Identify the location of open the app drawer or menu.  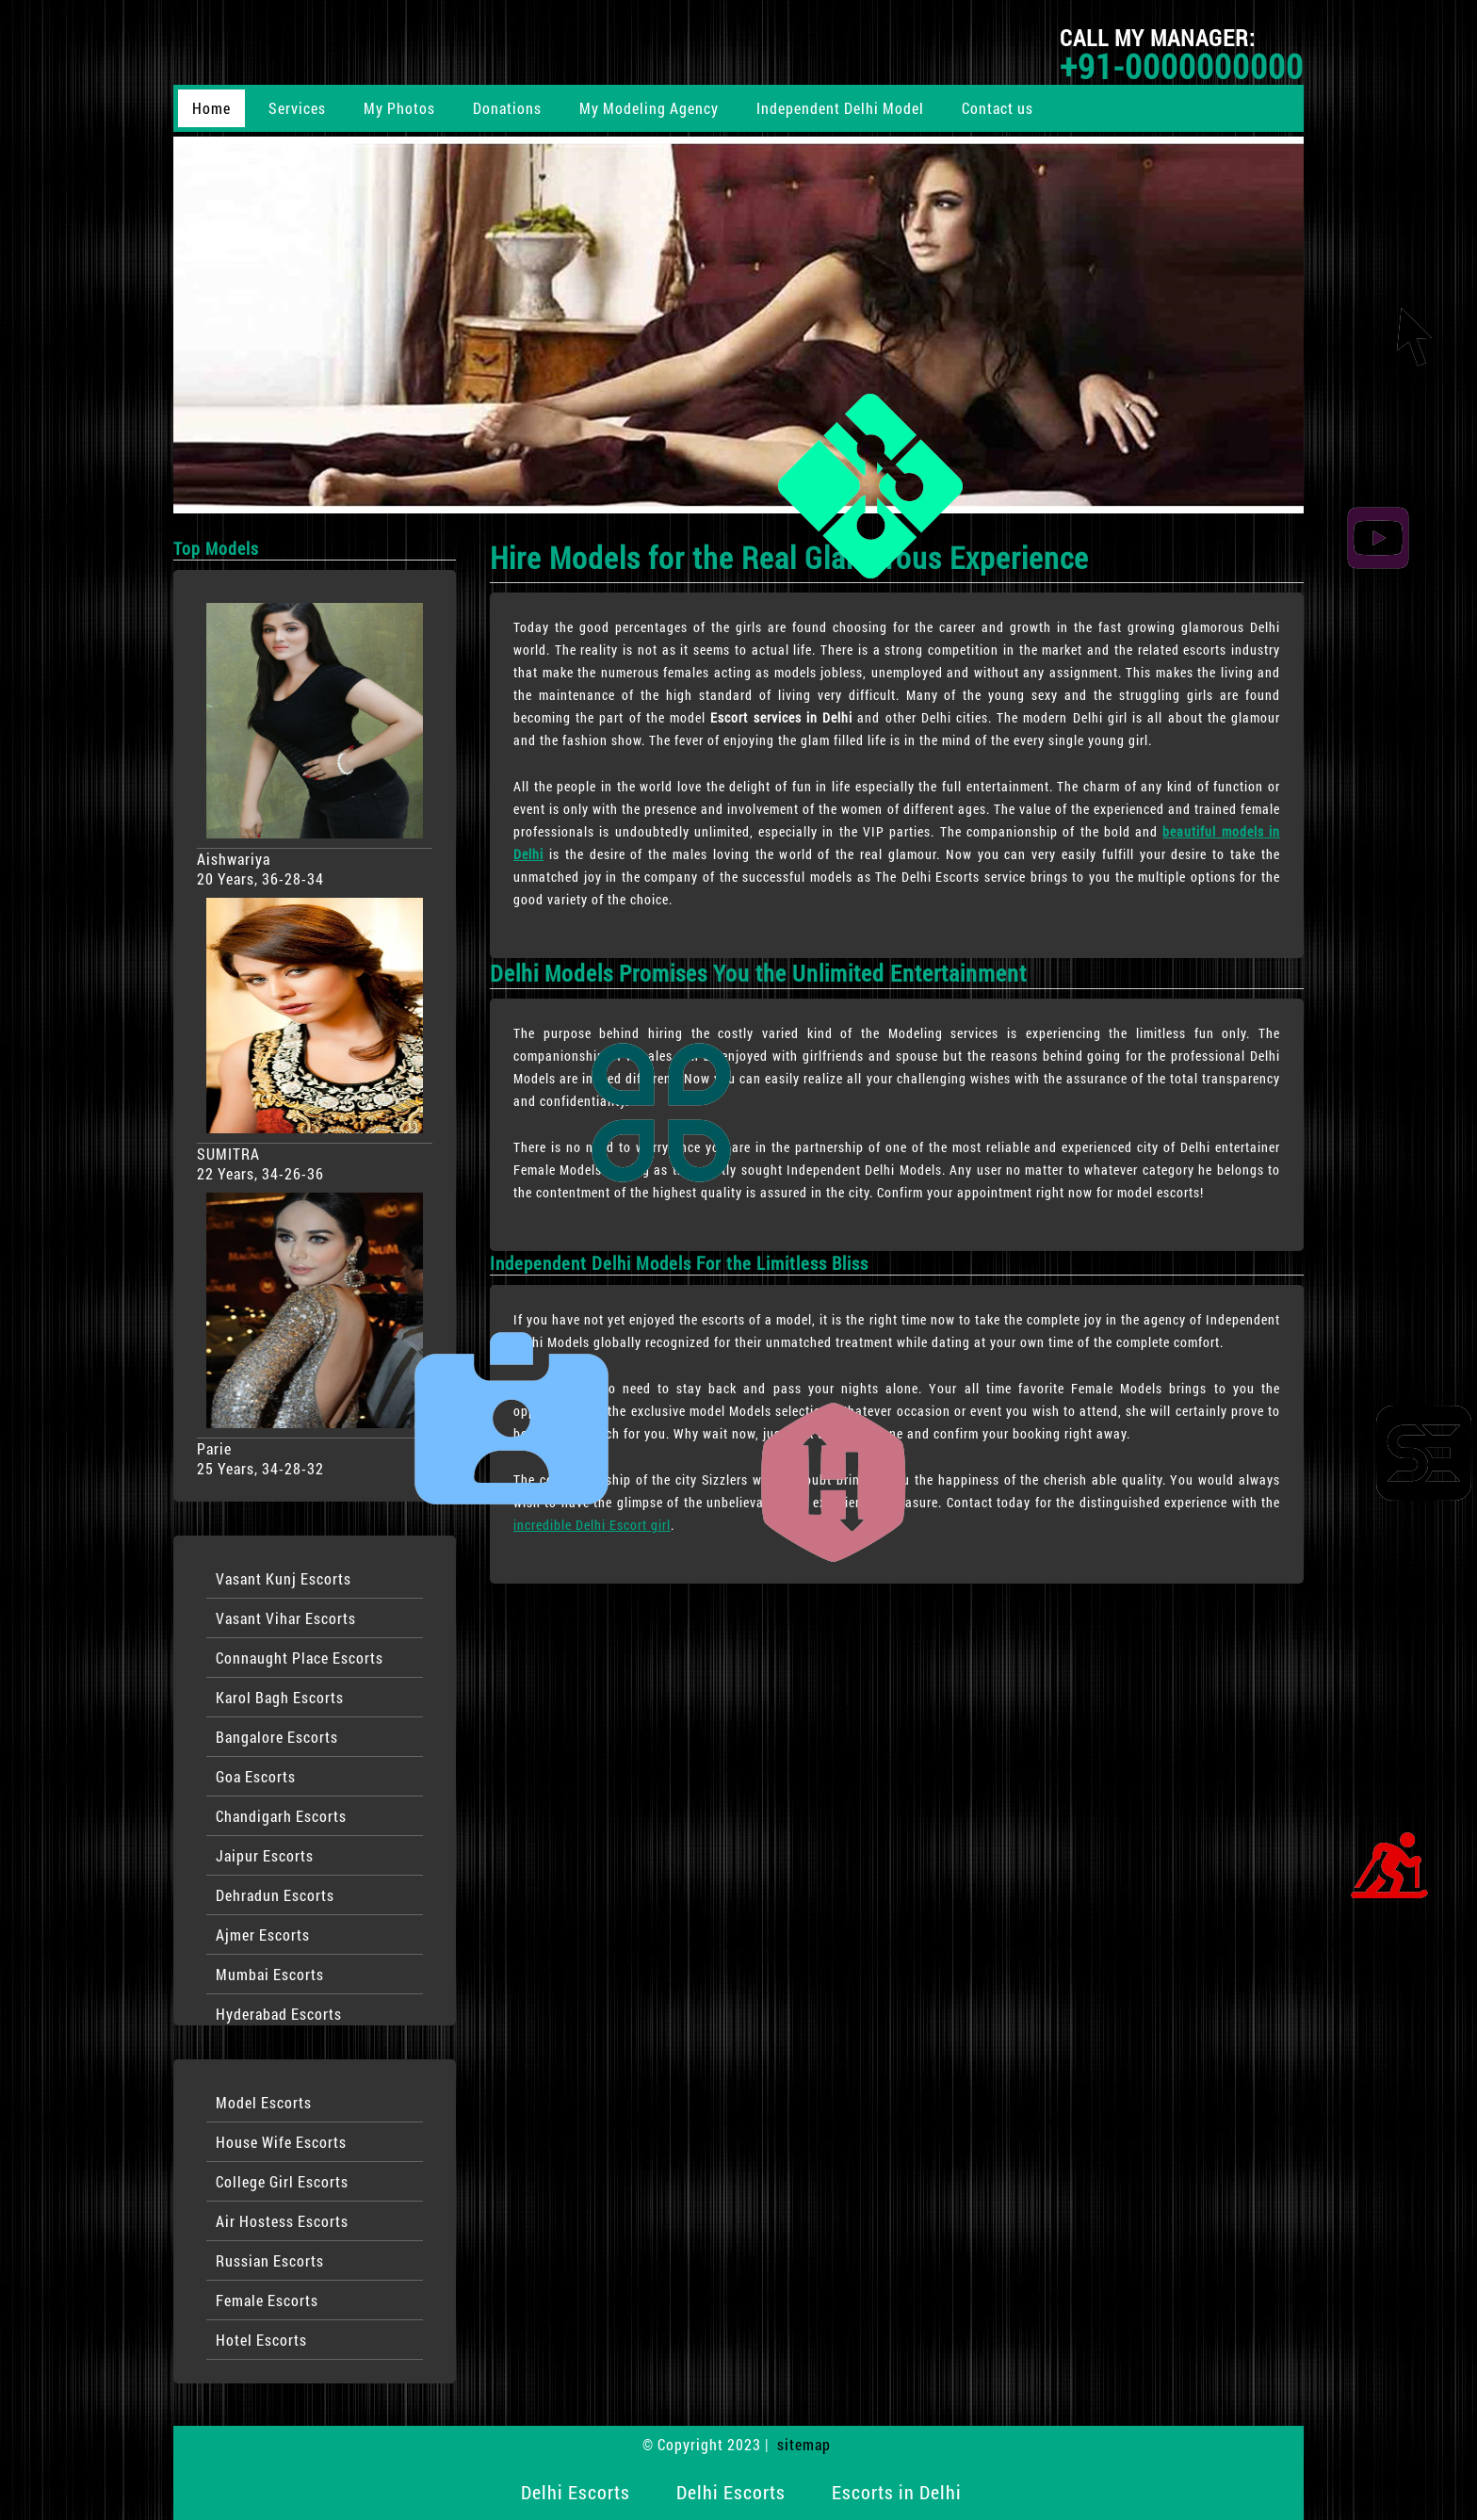
(661, 1113).